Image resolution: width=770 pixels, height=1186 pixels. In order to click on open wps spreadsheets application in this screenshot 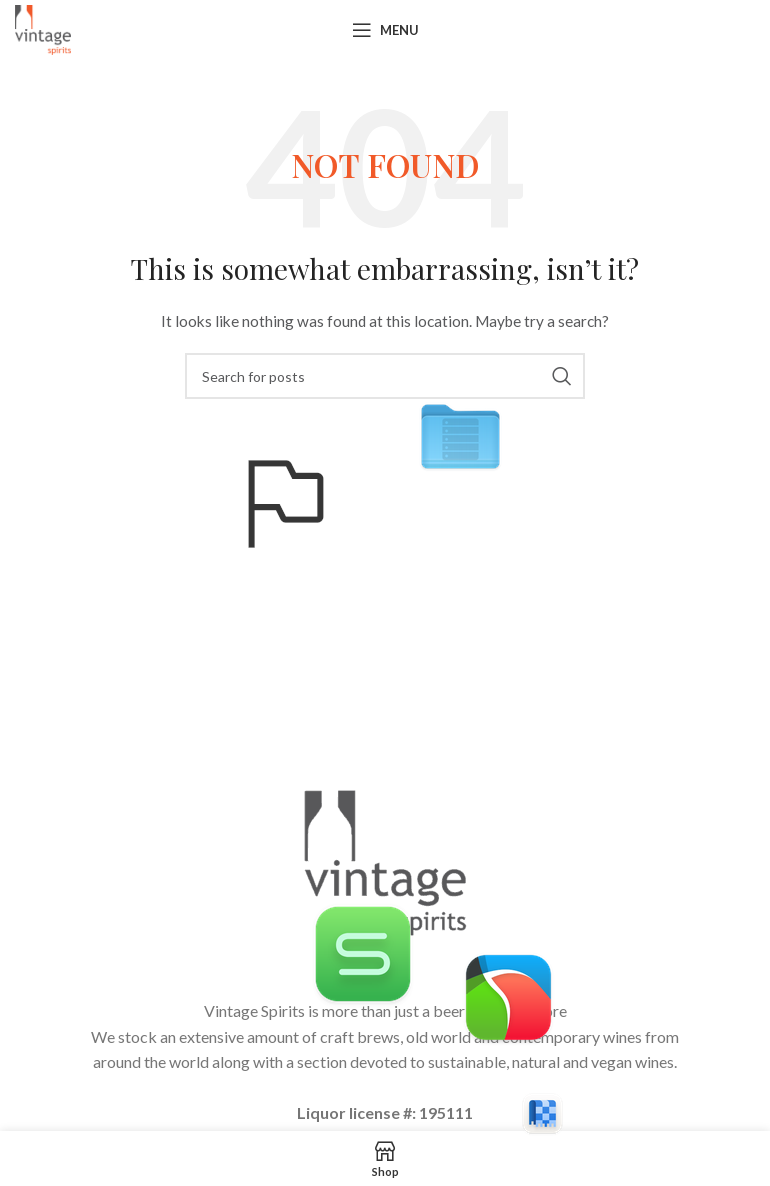, I will do `click(363, 954)`.